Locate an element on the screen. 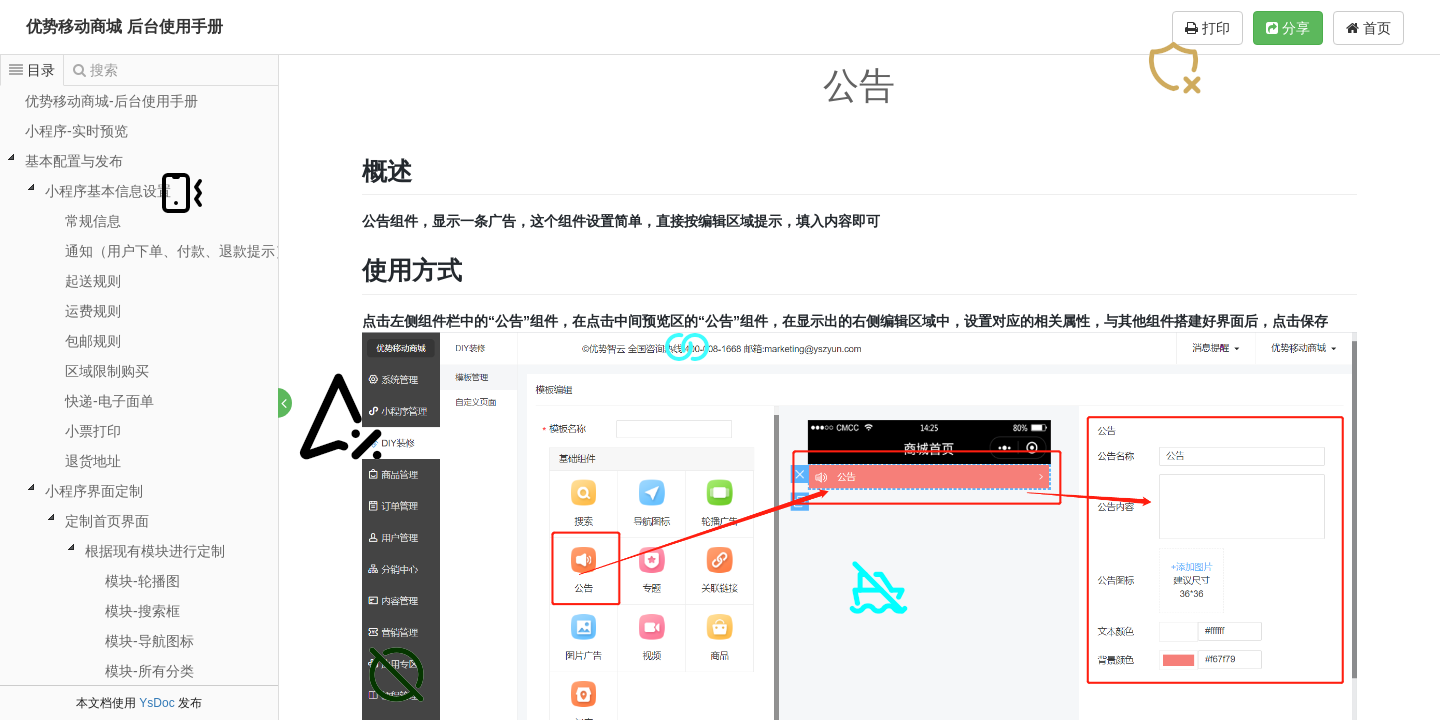  indicates a disabled or unavailable feature is located at coordinates (396, 674).